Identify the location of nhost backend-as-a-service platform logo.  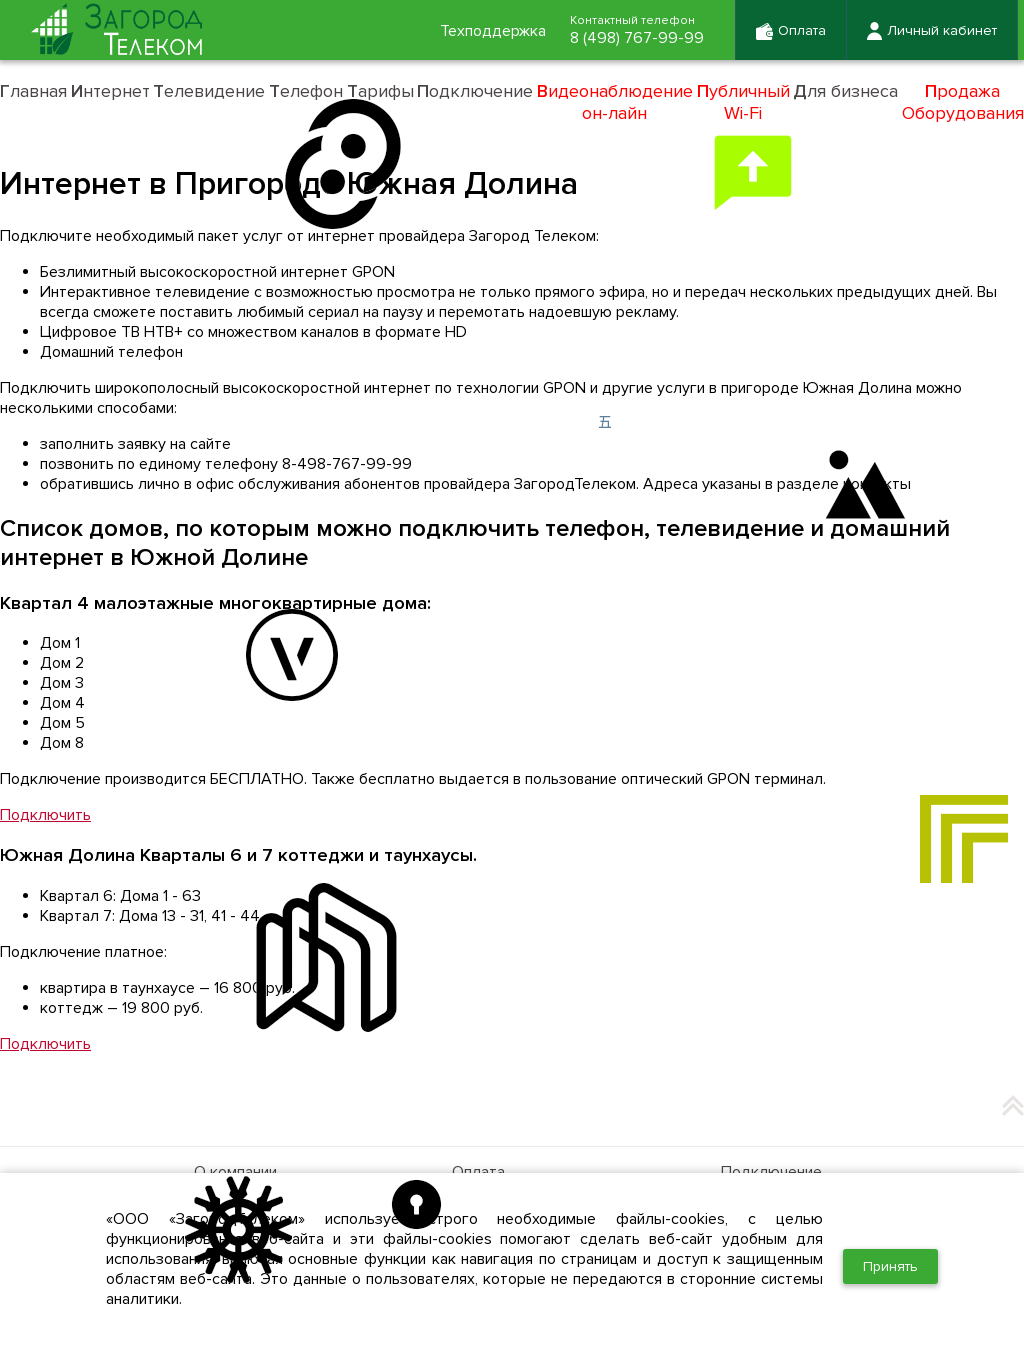
(326, 957).